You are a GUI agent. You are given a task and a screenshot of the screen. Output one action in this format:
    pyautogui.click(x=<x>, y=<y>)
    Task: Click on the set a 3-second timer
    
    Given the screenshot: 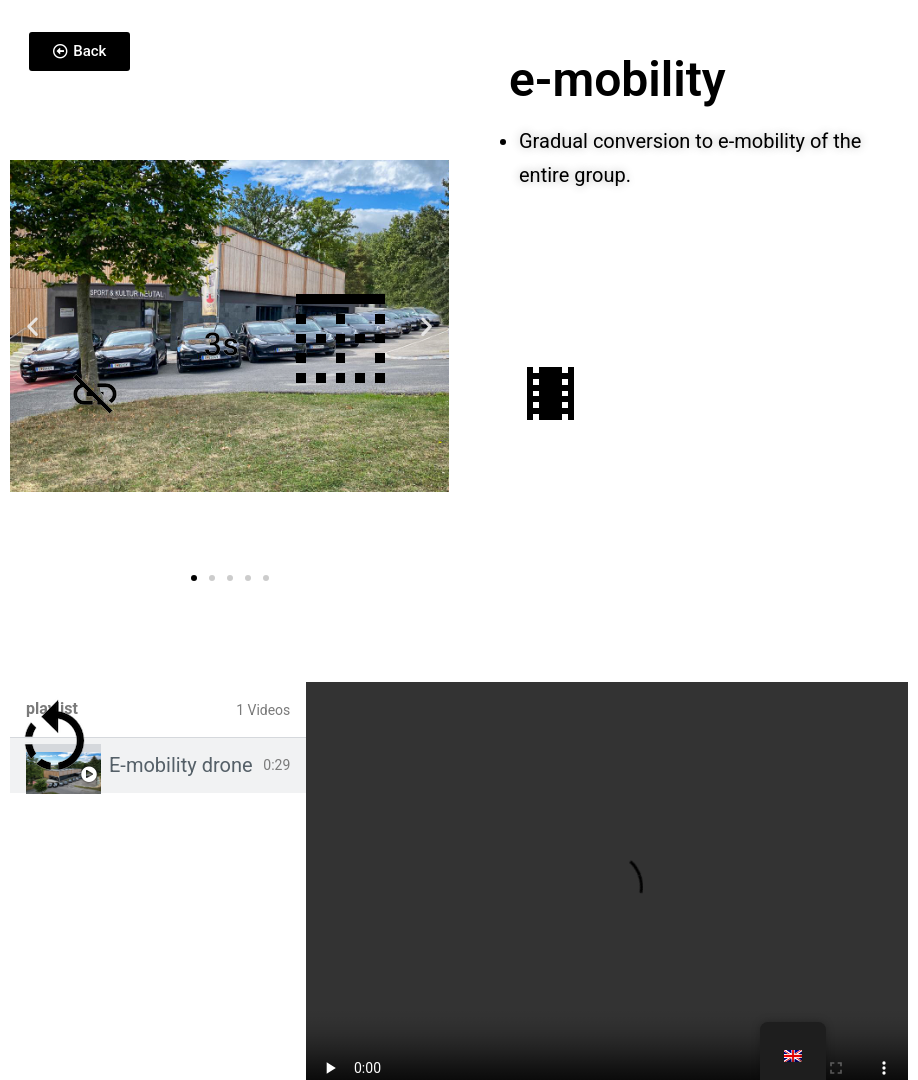 What is the action you would take?
    pyautogui.click(x=220, y=344)
    